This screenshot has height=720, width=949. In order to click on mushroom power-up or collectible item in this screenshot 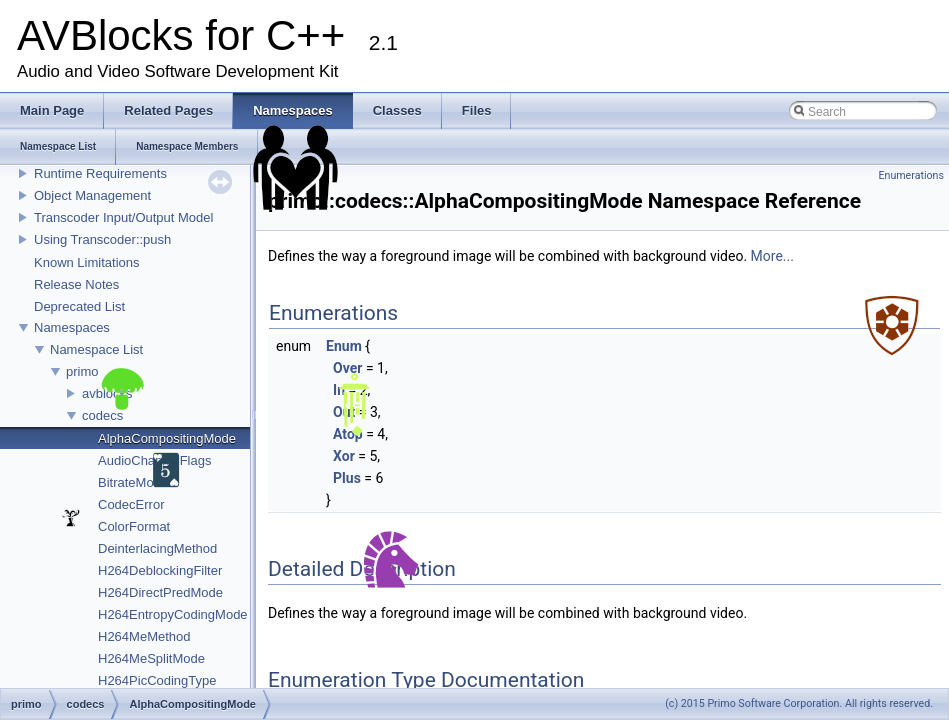, I will do `click(122, 388)`.